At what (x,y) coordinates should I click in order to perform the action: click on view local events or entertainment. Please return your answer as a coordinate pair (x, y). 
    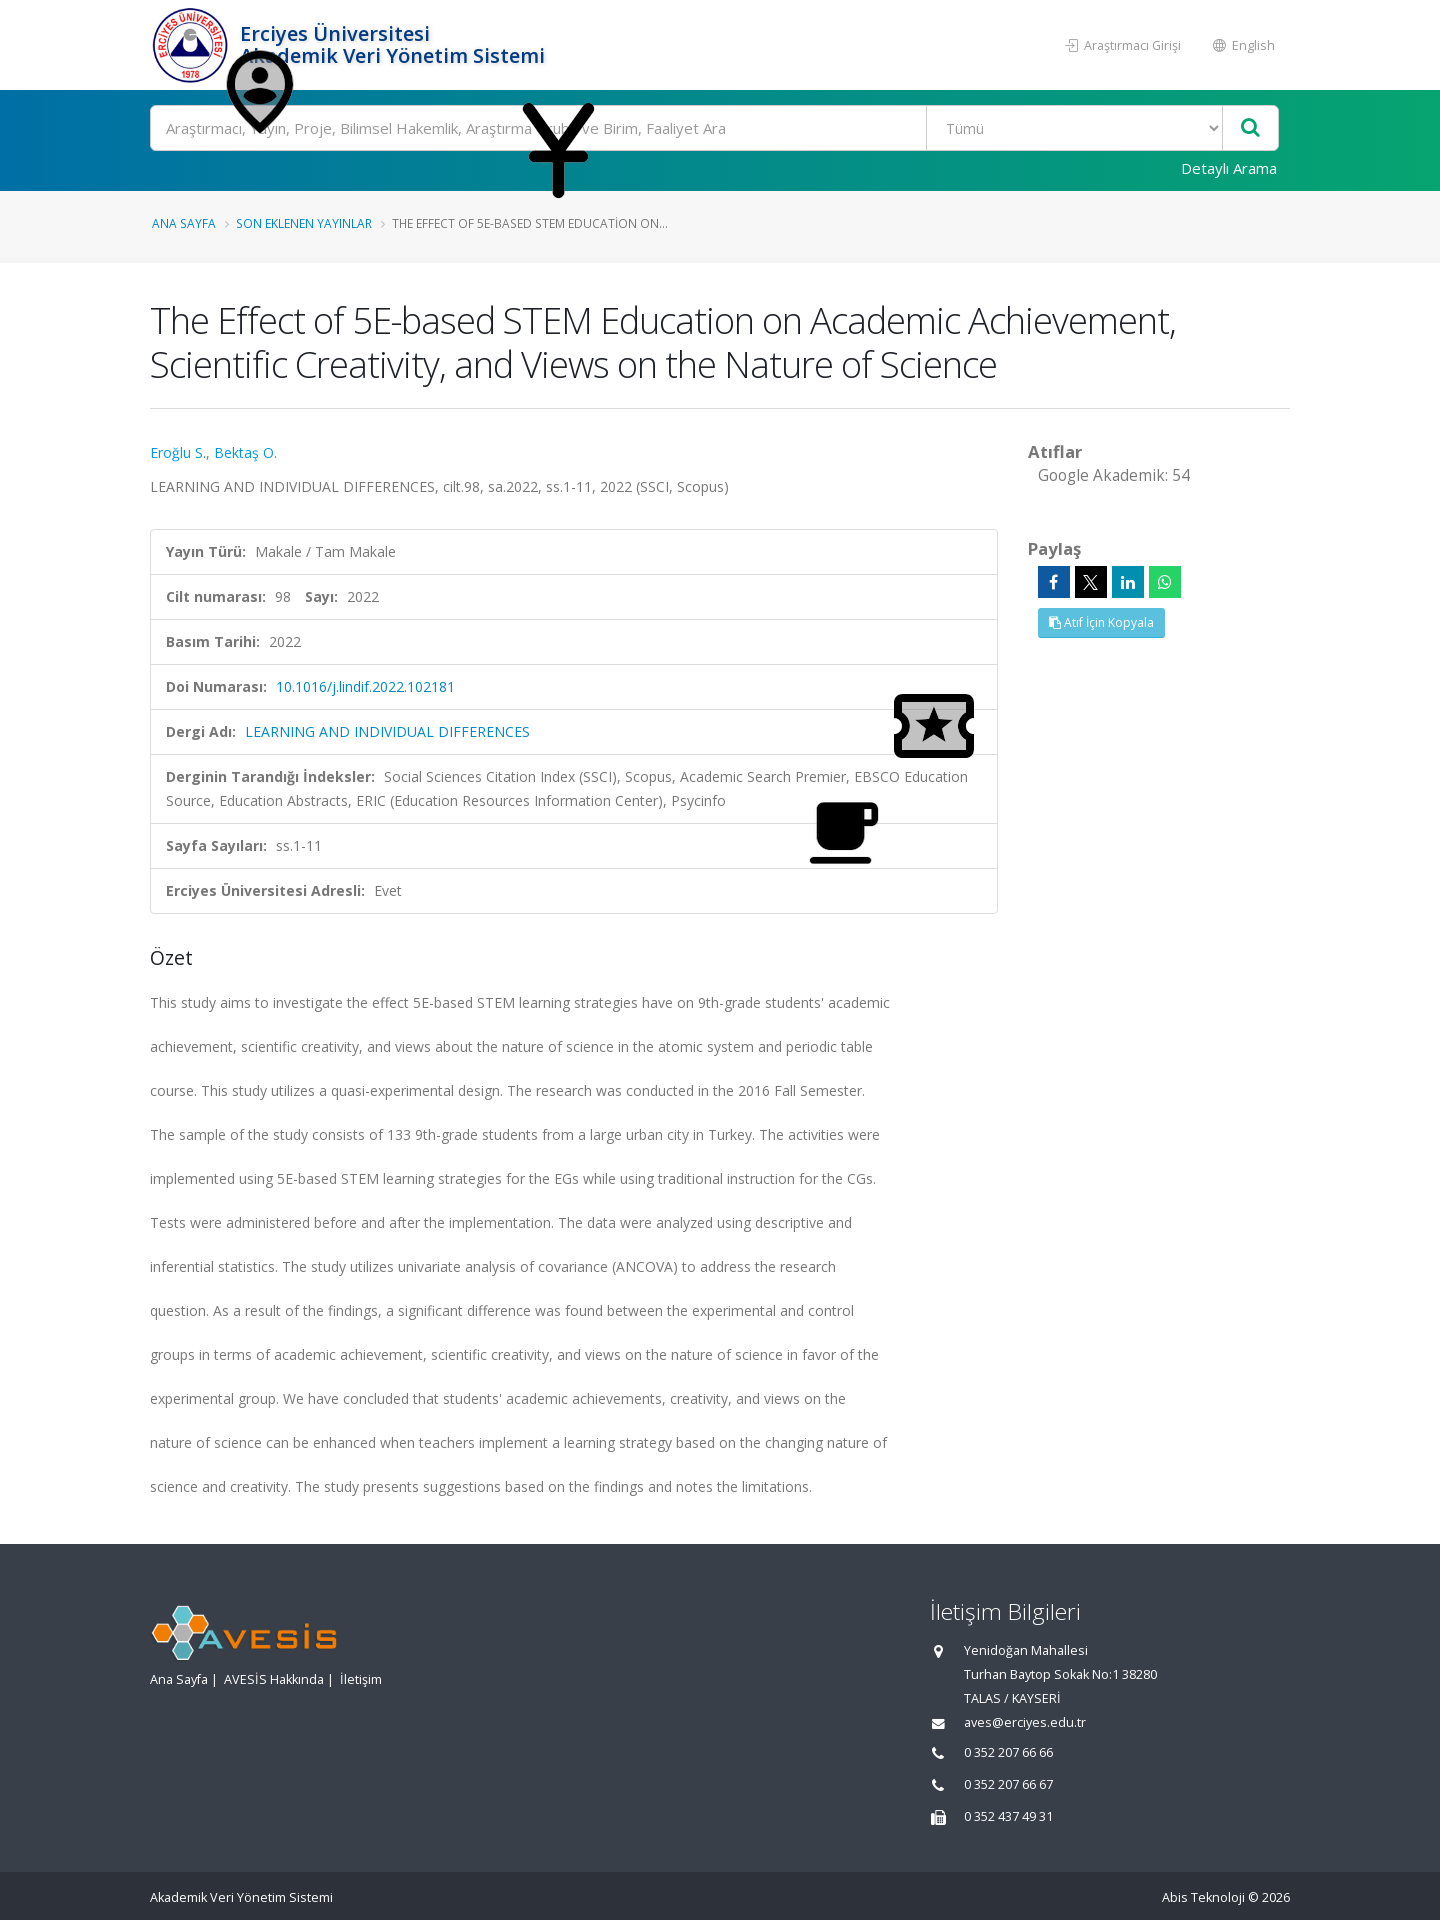
    Looking at the image, I should click on (934, 726).